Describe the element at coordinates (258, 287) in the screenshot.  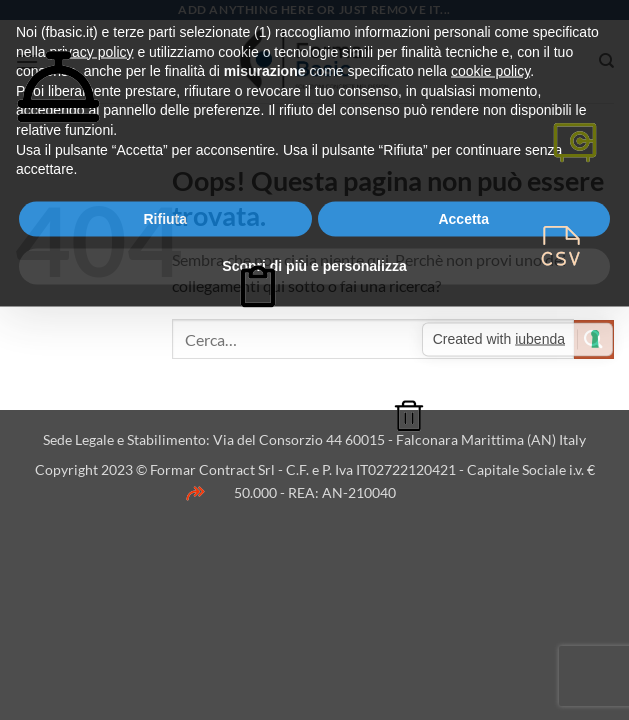
I see `copy to clipboard` at that location.